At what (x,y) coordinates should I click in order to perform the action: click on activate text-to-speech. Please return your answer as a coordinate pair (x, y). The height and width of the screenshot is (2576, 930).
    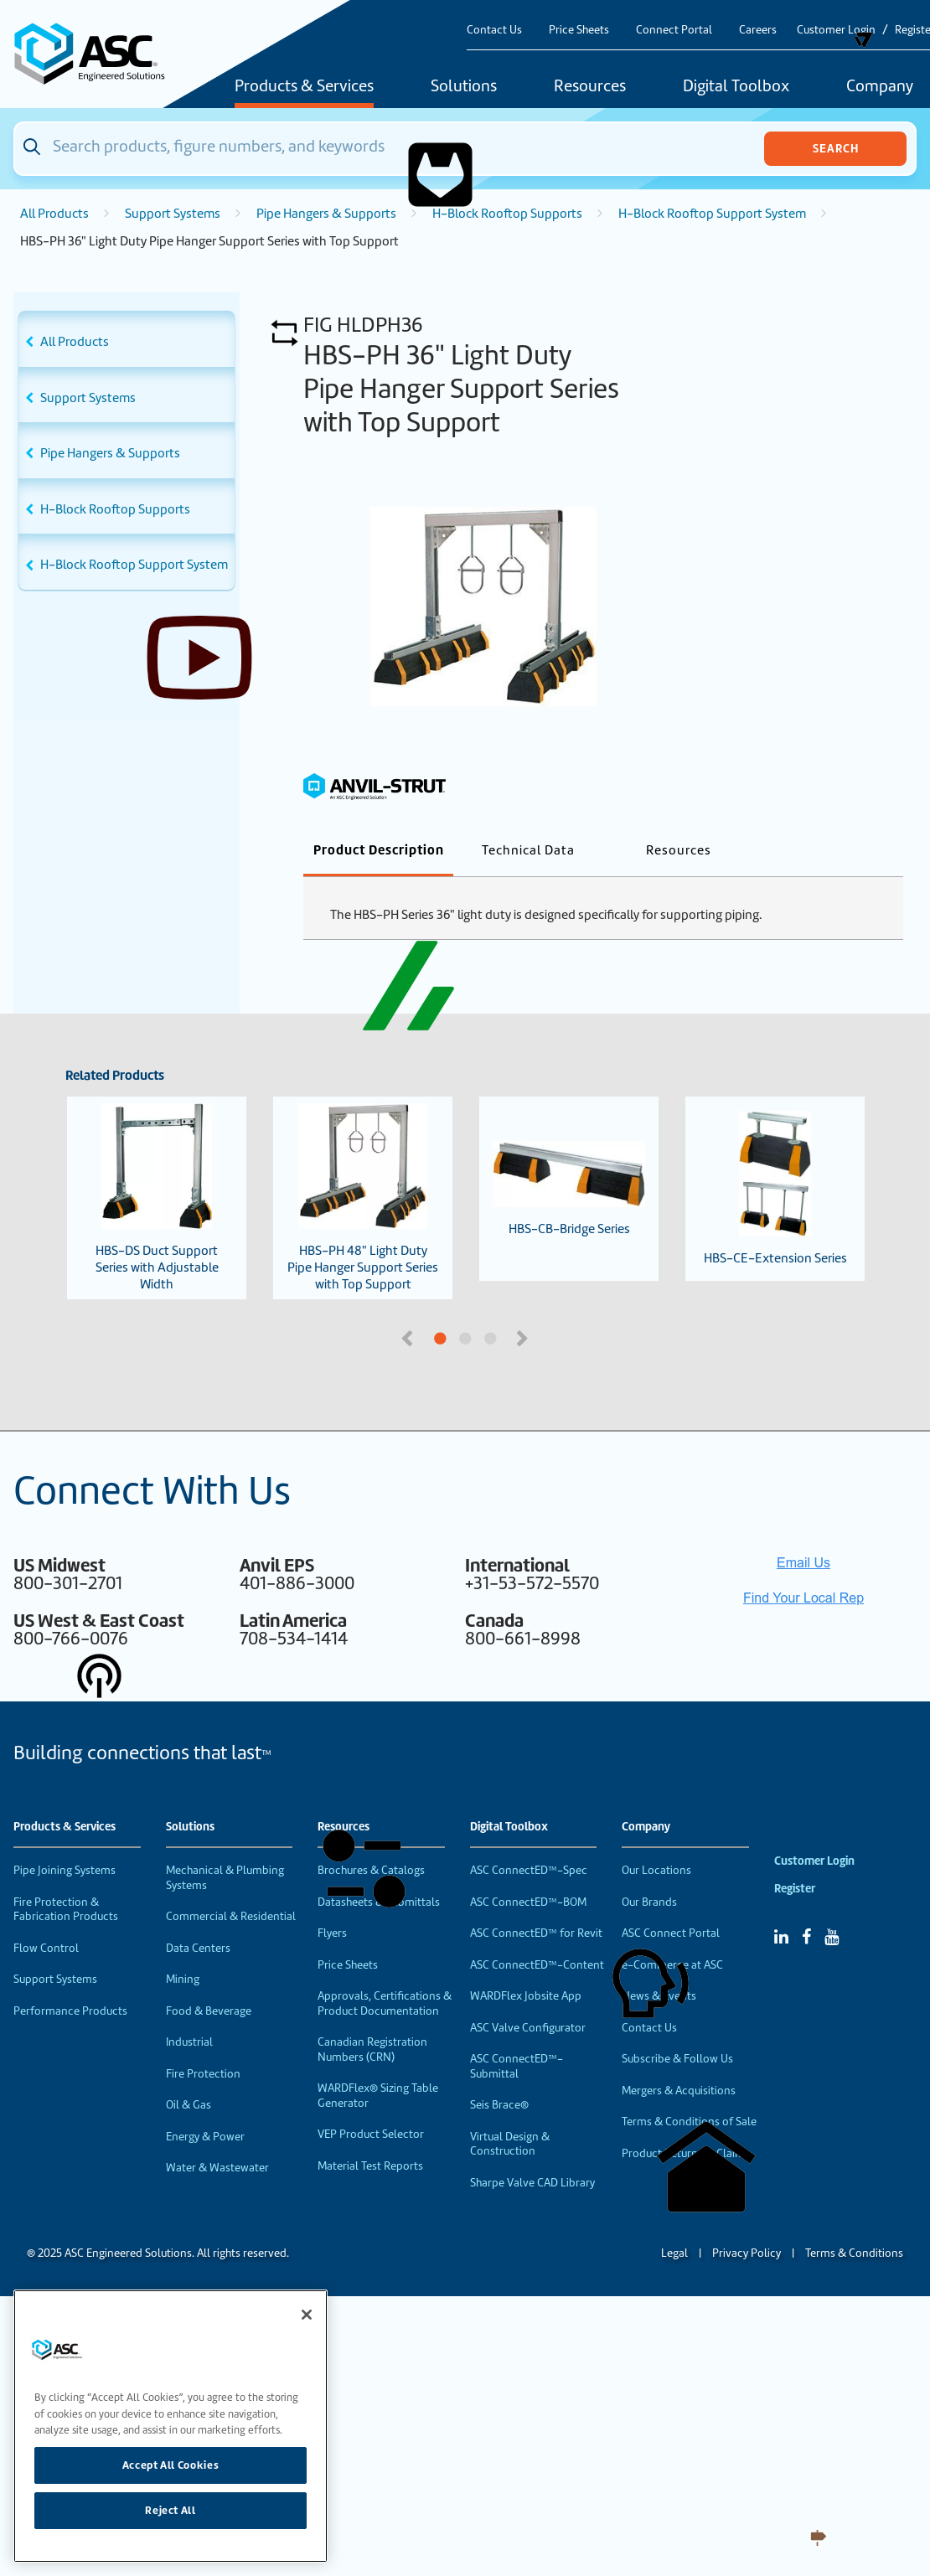
    Looking at the image, I should click on (650, 1983).